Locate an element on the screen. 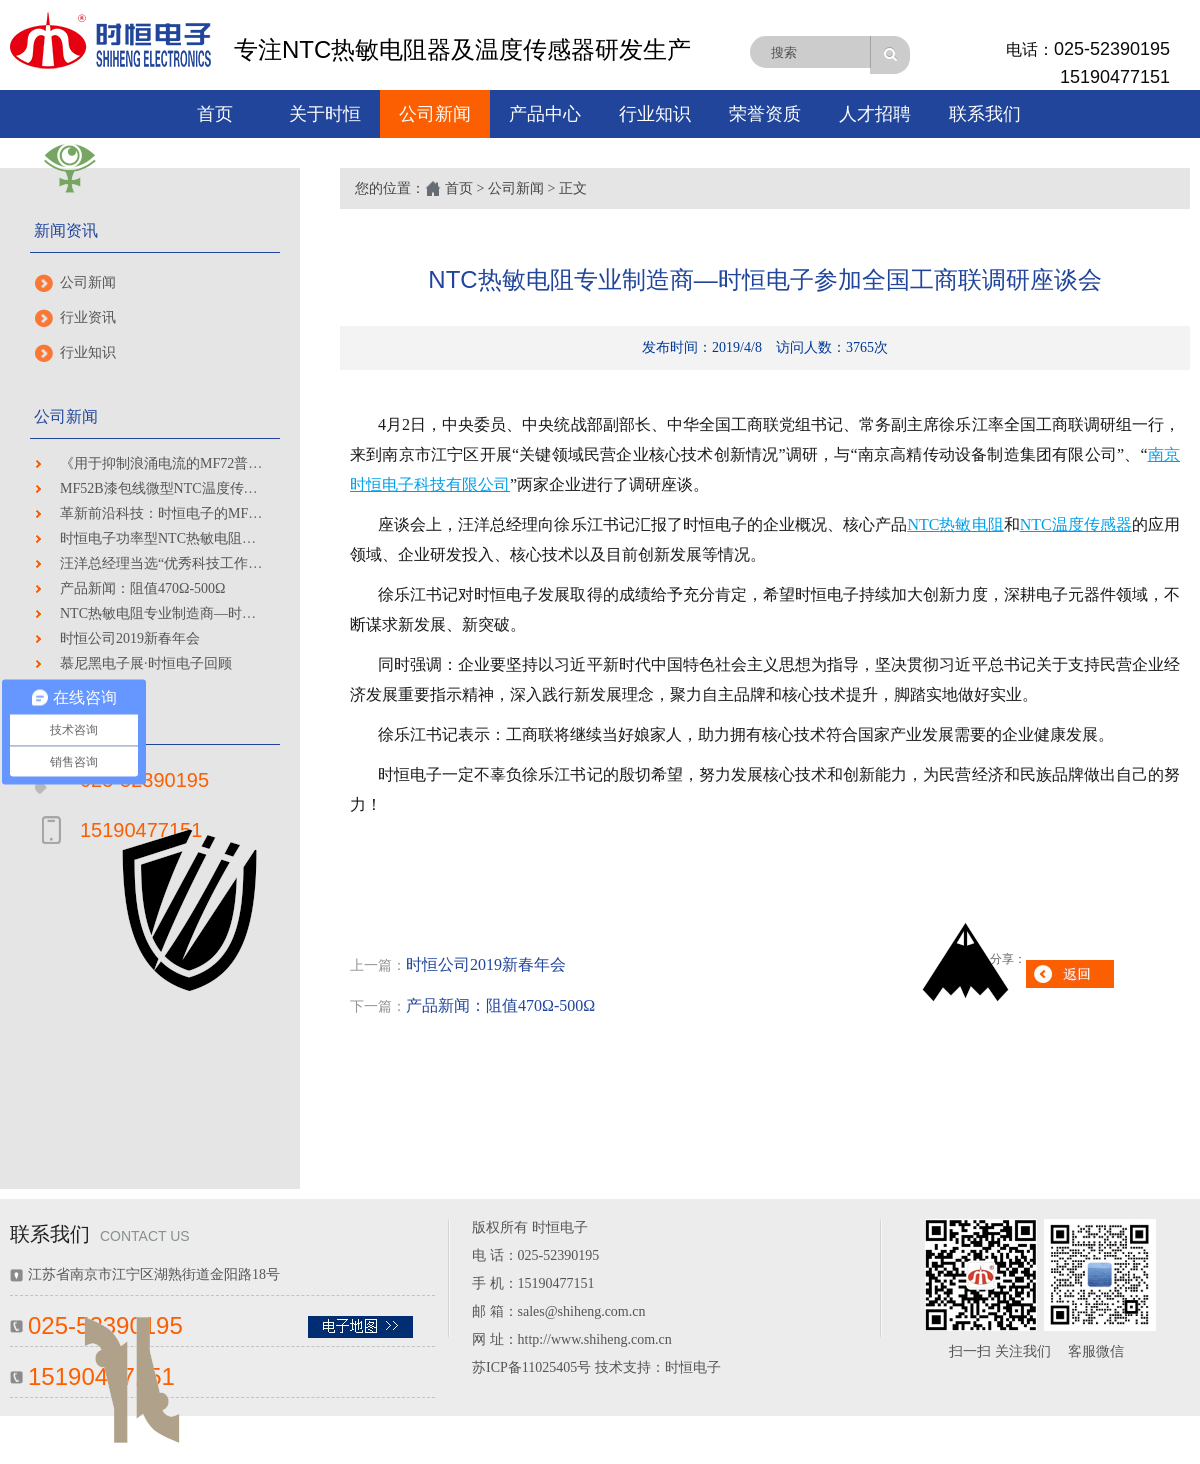 The width and height of the screenshot is (1200, 1464). stealth bomber aircraft unit in a strategy game is located at coordinates (965, 963).